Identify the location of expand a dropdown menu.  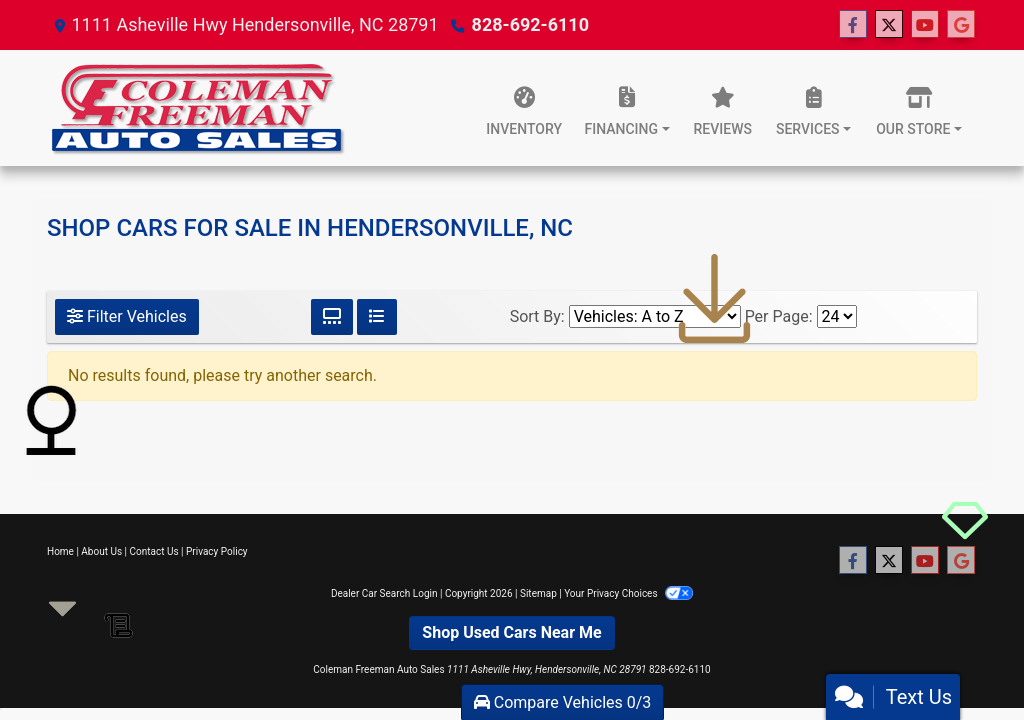
(62, 605).